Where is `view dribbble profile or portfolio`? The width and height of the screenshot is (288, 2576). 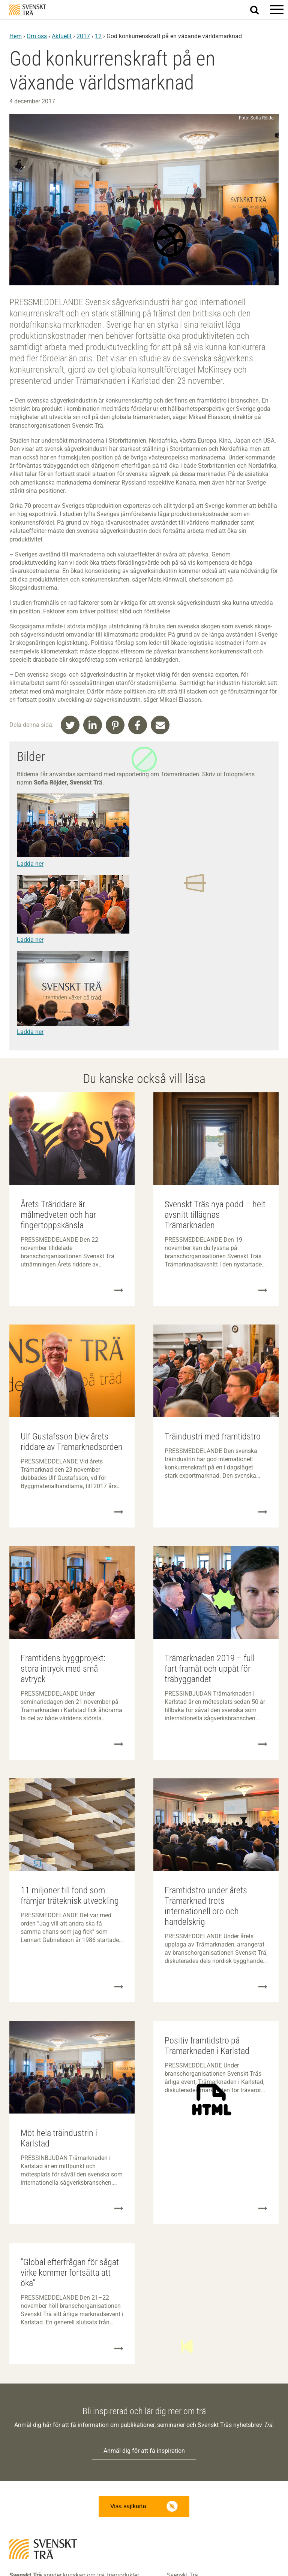 view dribbble profile or portfolio is located at coordinates (170, 240).